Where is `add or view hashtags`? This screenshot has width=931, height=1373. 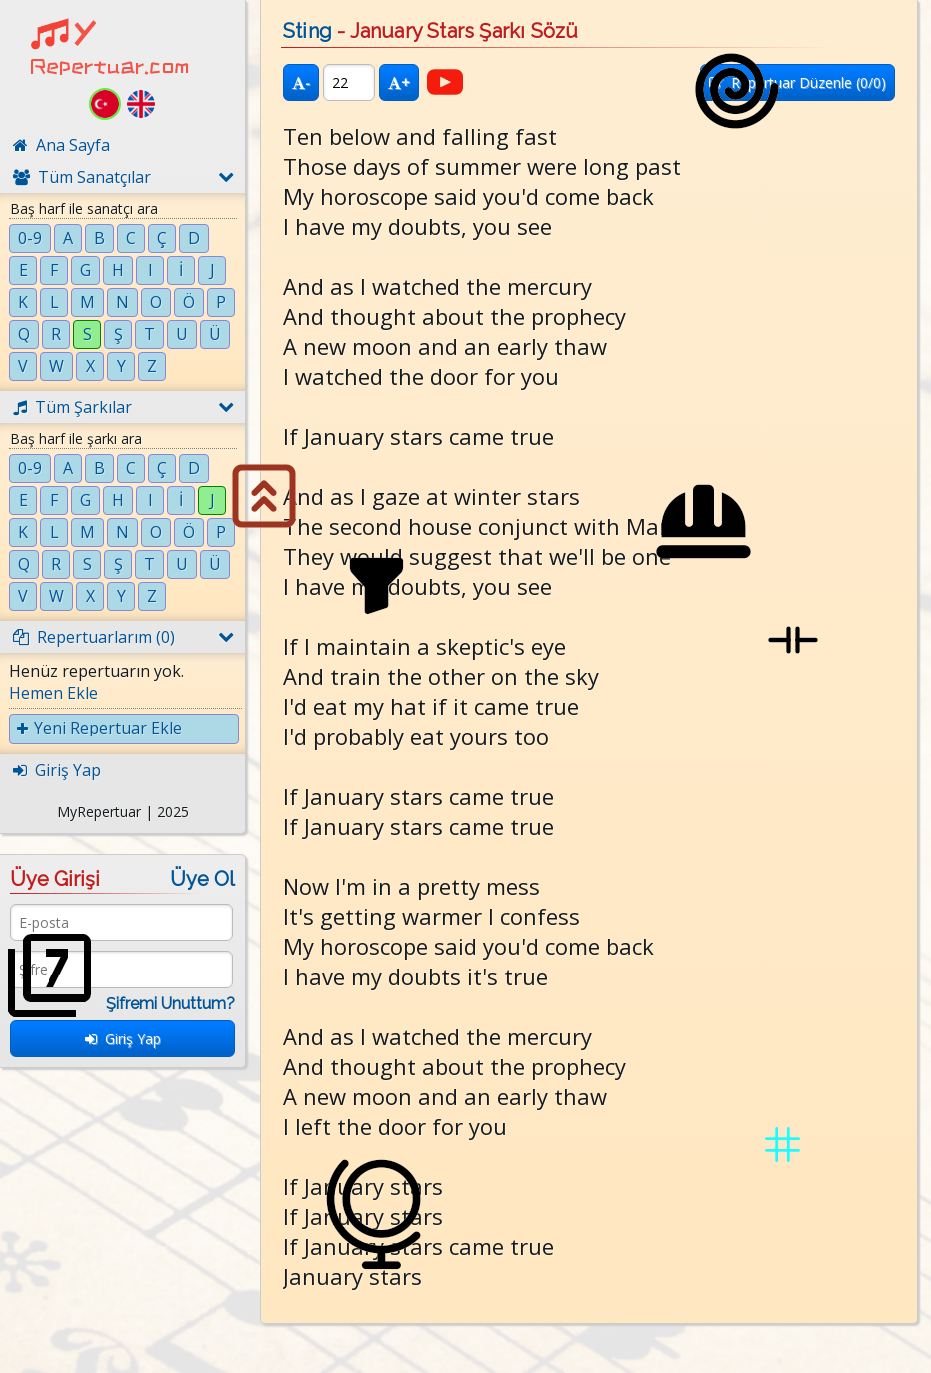 add or view hashtags is located at coordinates (782, 1144).